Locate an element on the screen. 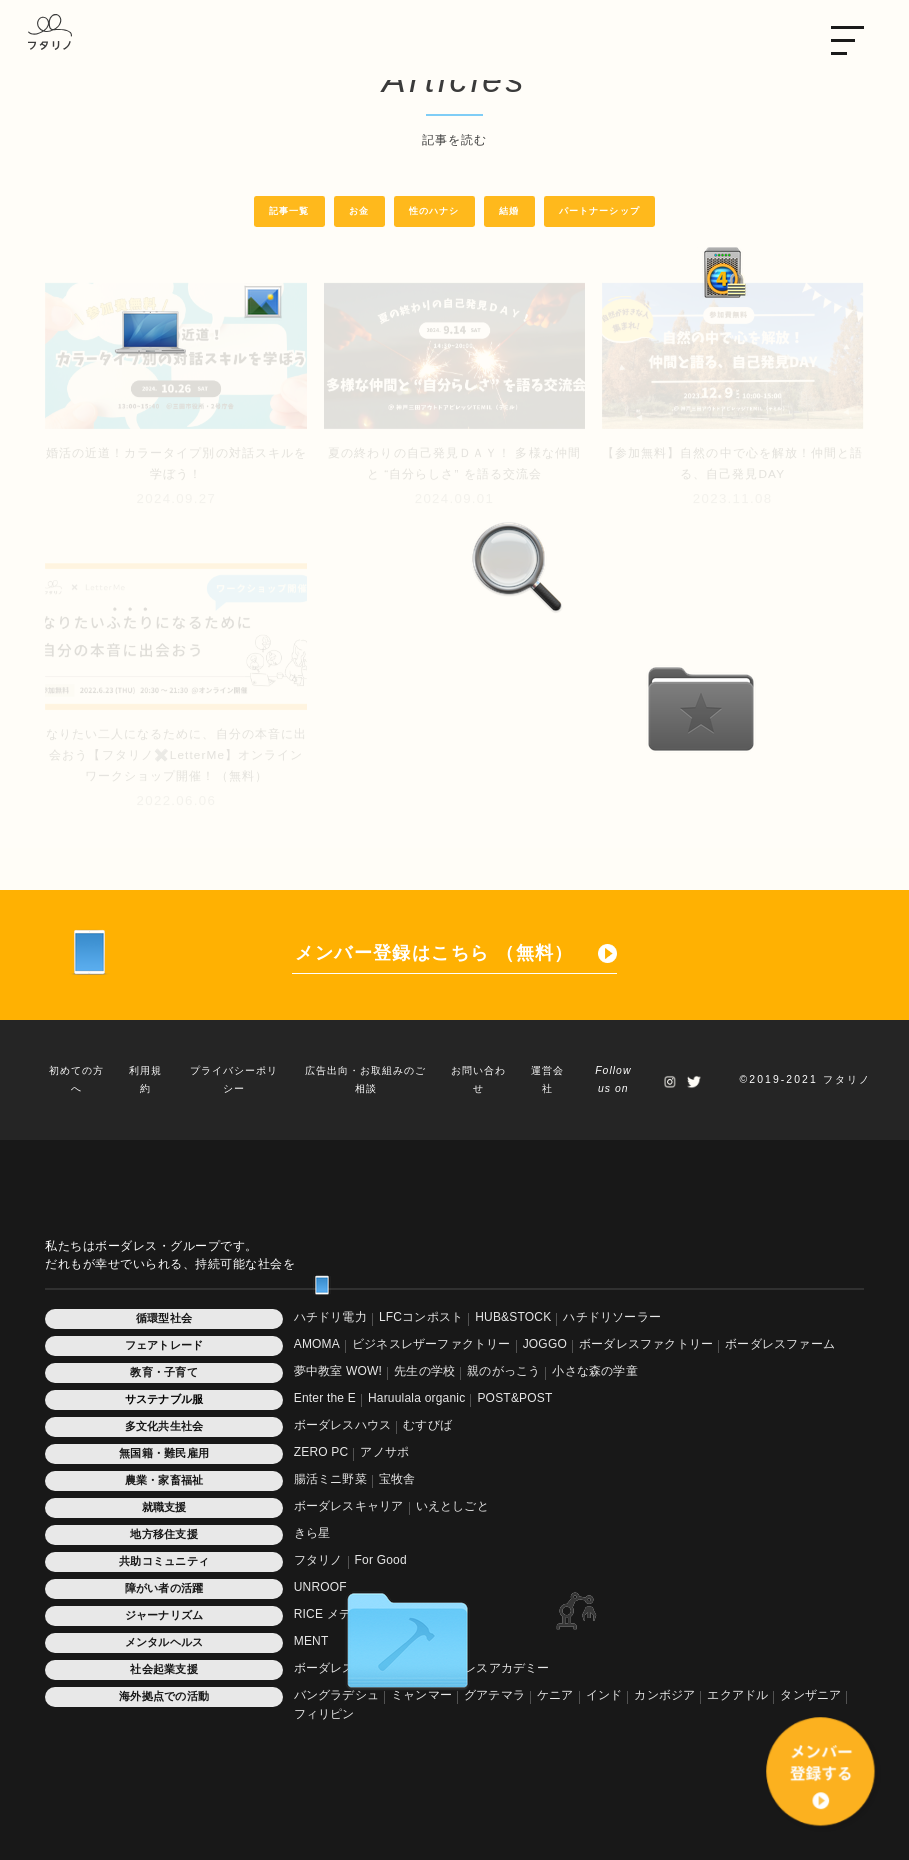 The width and height of the screenshot is (909, 1860). access your photo library is located at coordinates (263, 302).